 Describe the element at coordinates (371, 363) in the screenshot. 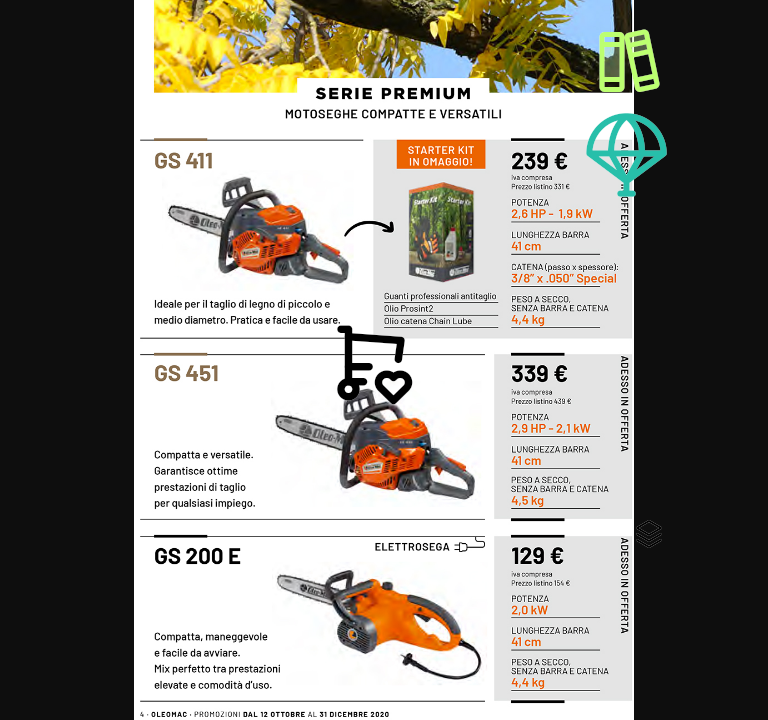

I see `view your wishlist or saved items` at that location.